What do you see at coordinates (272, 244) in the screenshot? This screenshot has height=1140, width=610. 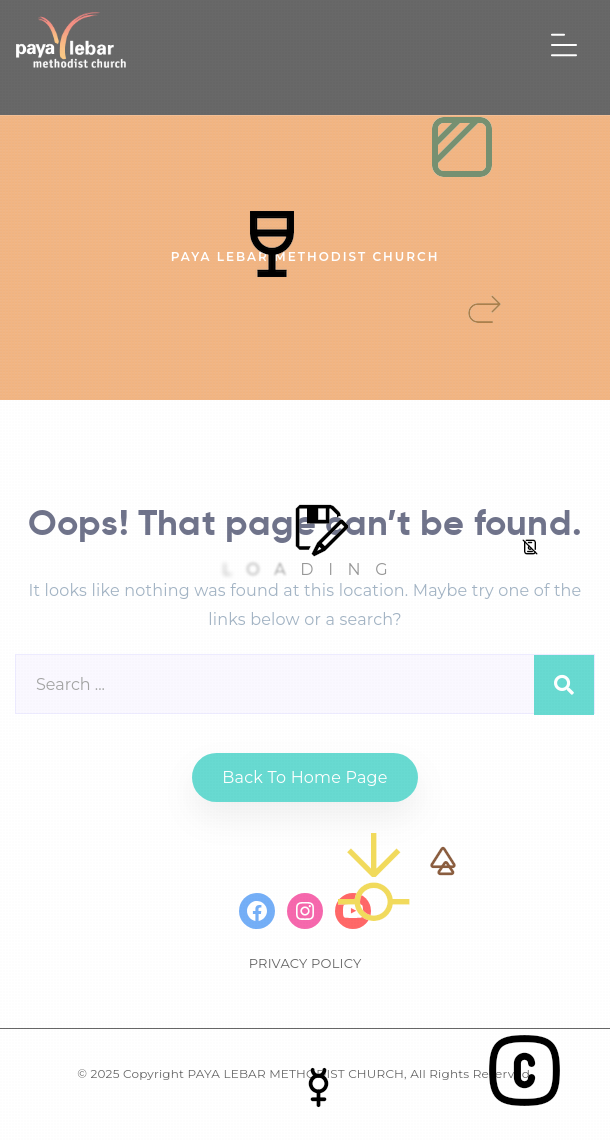 I see `find nearby wine bars or restaurants` at bounding box center [272, 244].